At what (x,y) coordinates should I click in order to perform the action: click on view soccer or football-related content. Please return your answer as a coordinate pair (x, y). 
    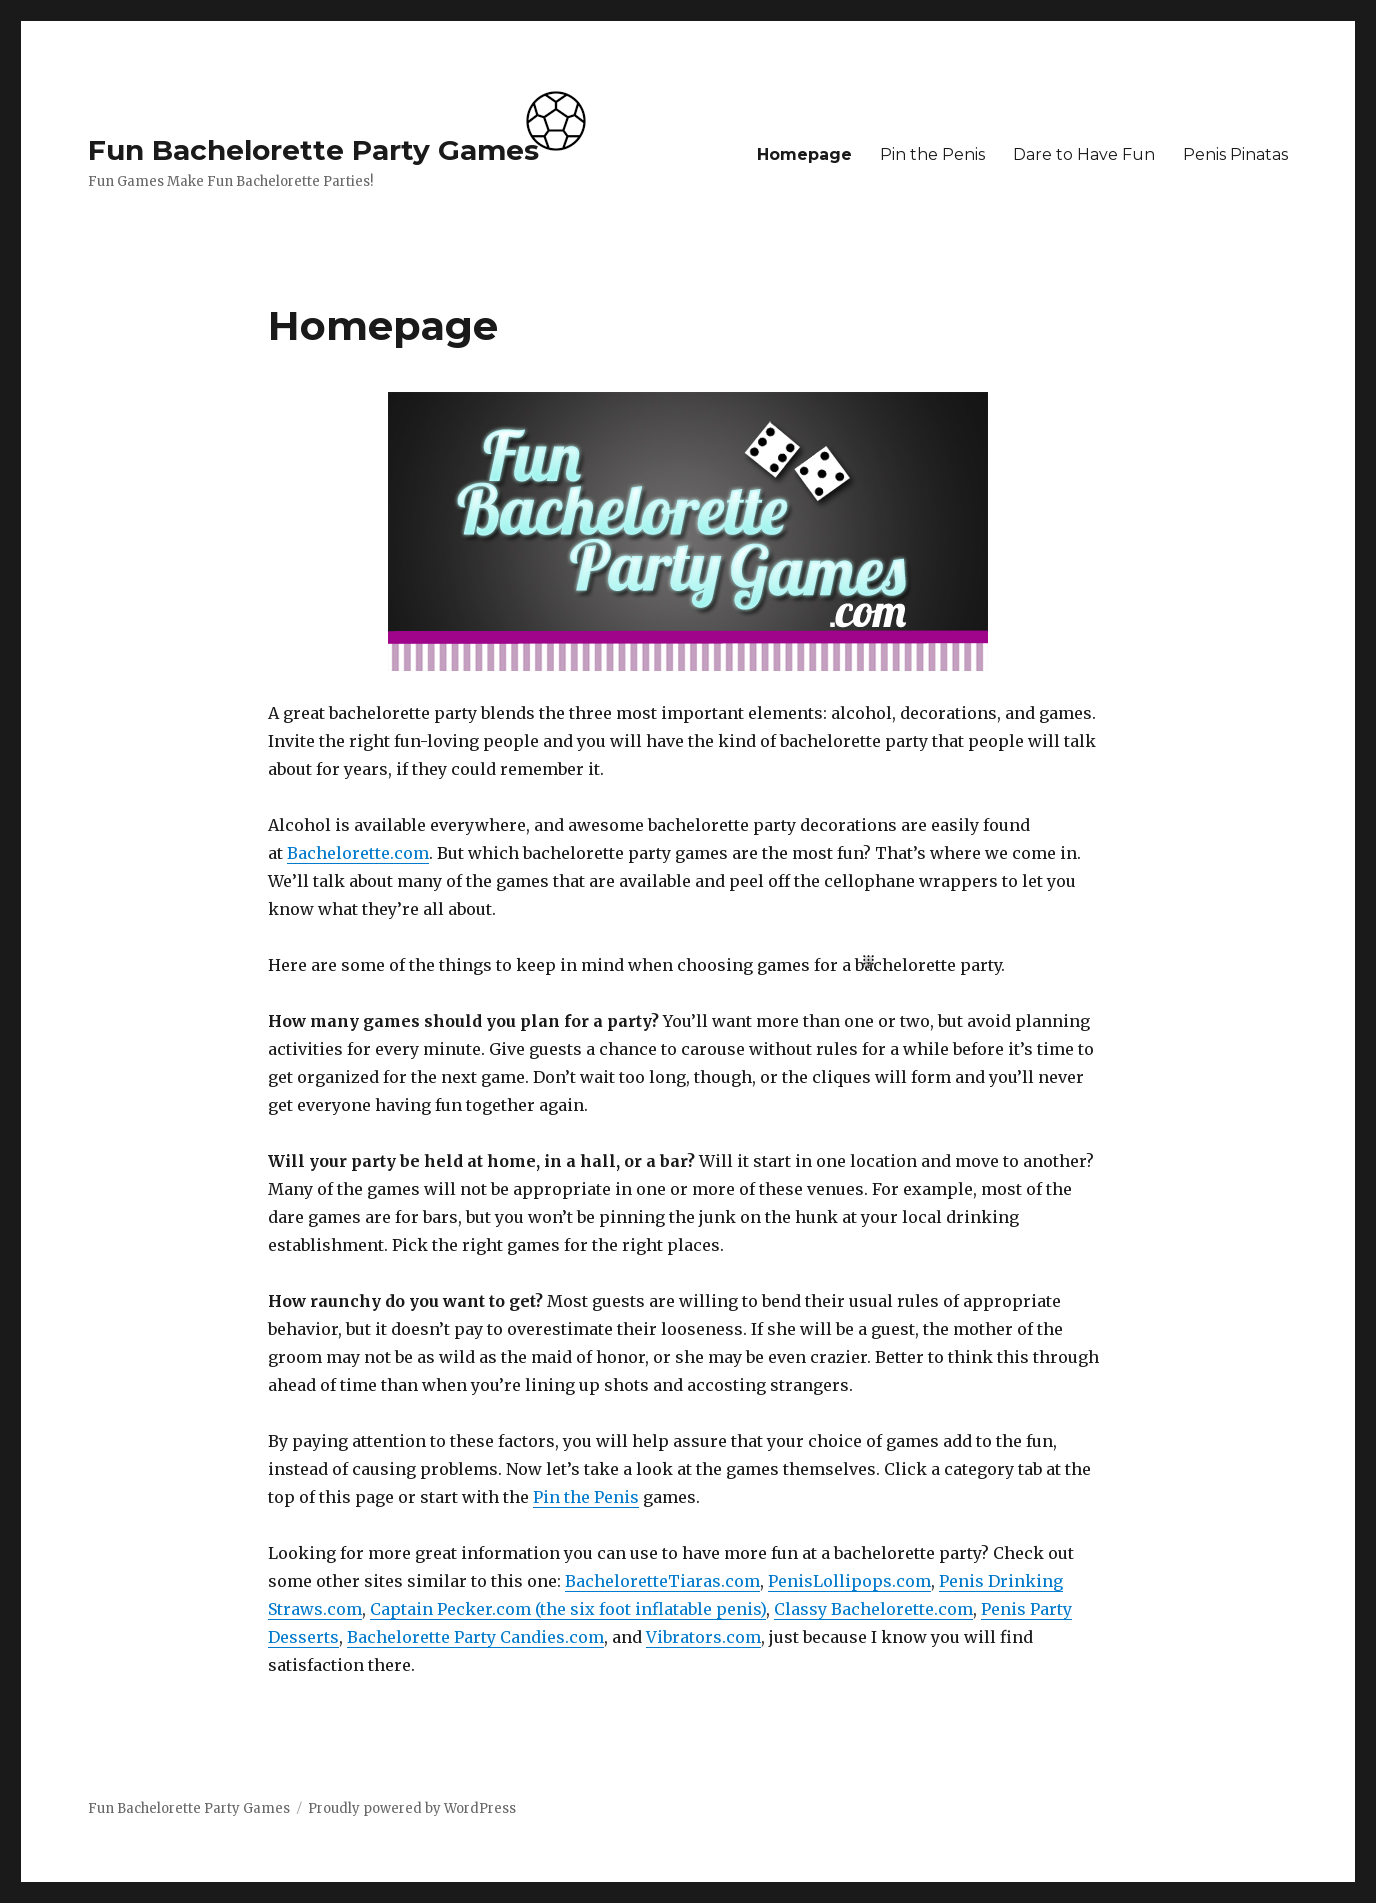
    Looking at the image, I should click on (556, 121).